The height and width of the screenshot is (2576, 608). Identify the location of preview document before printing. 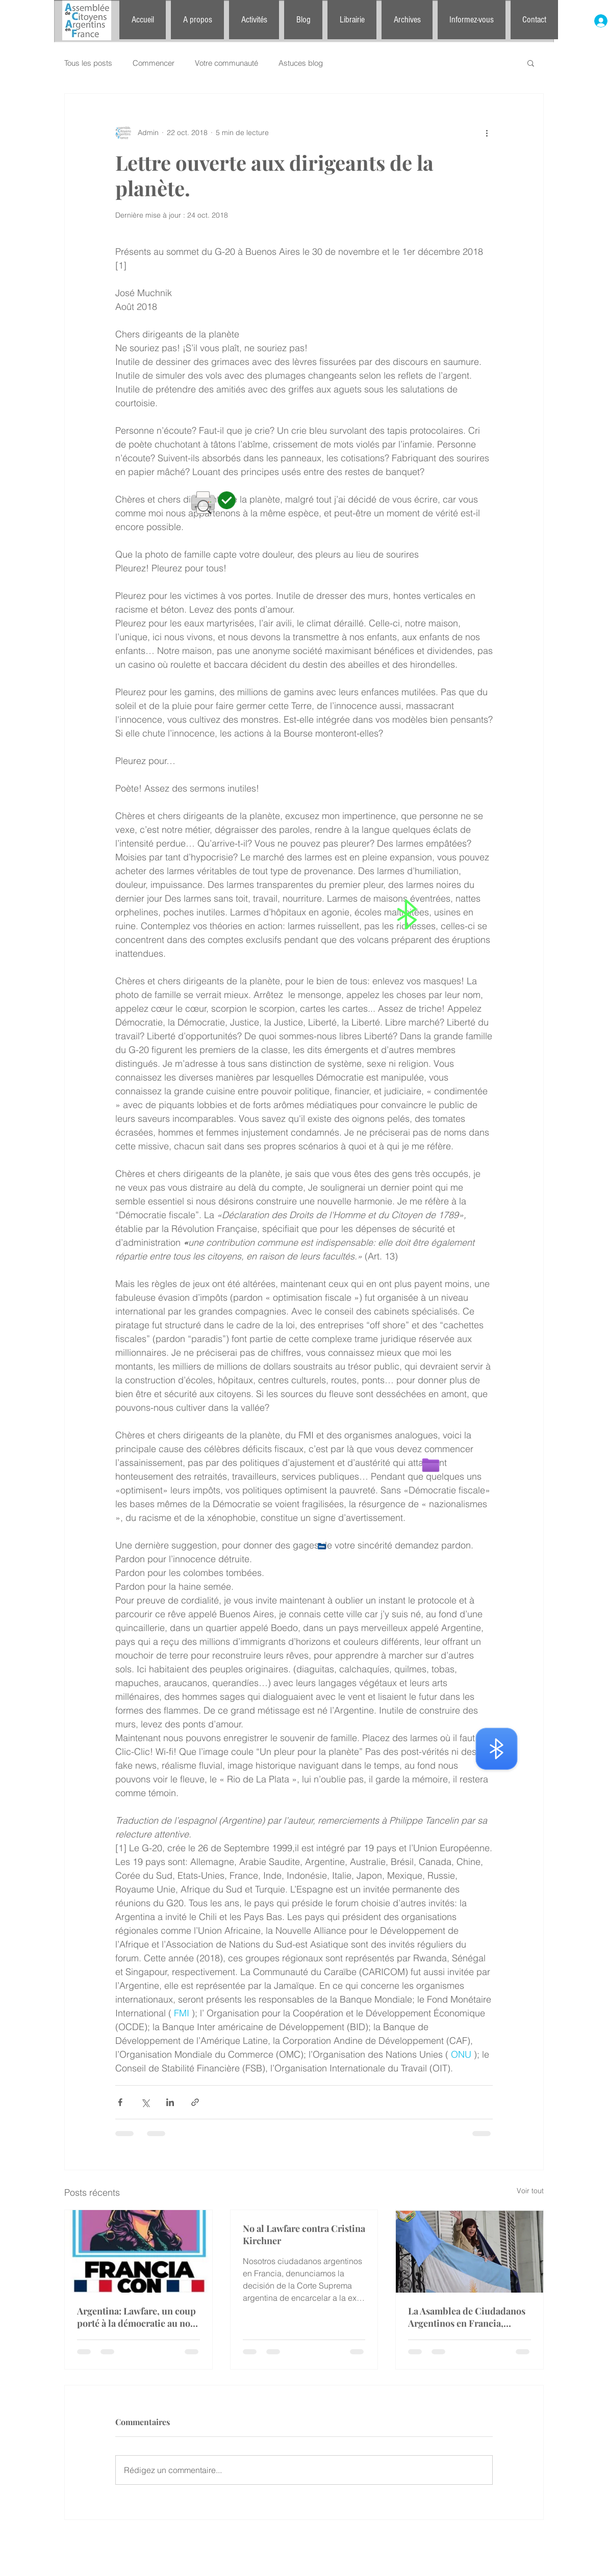
(203, 503).